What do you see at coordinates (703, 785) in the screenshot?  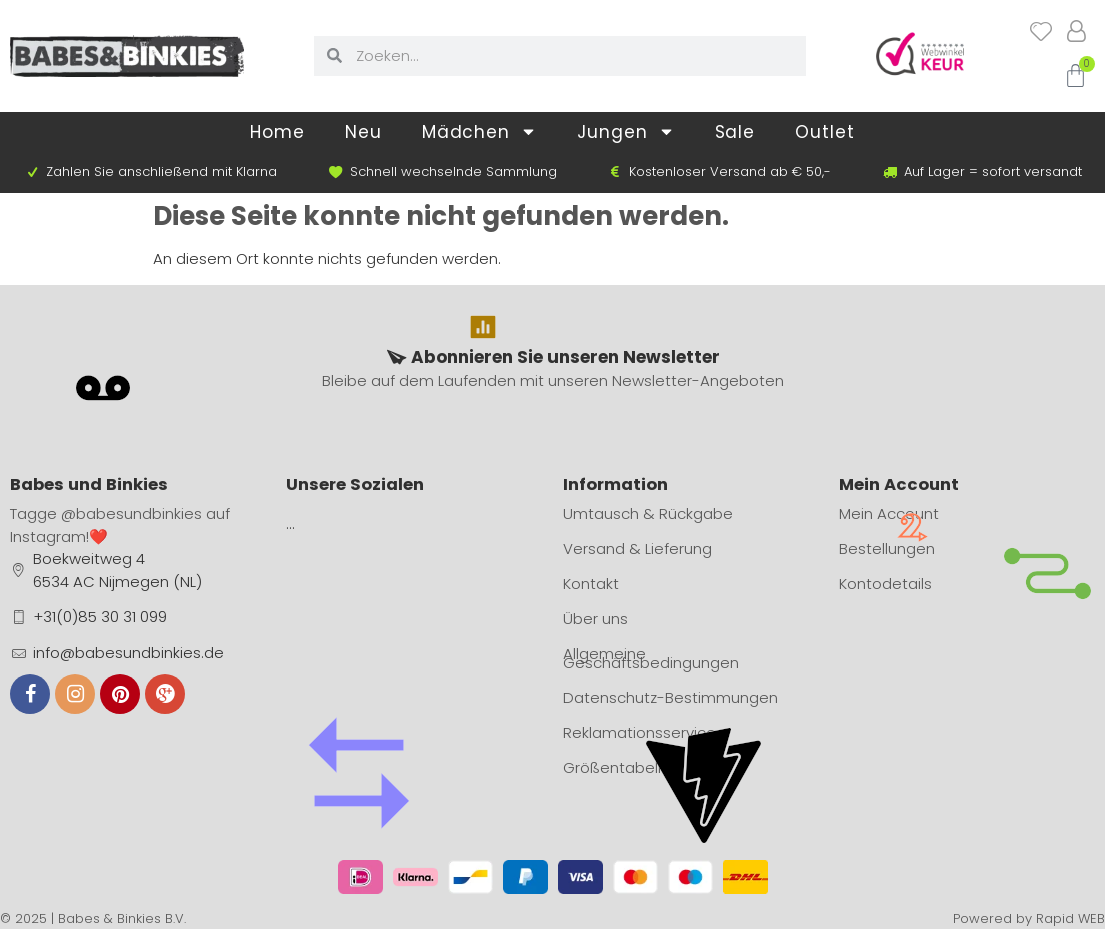 I see `vite framework logo` at bounding box center [703, 785].